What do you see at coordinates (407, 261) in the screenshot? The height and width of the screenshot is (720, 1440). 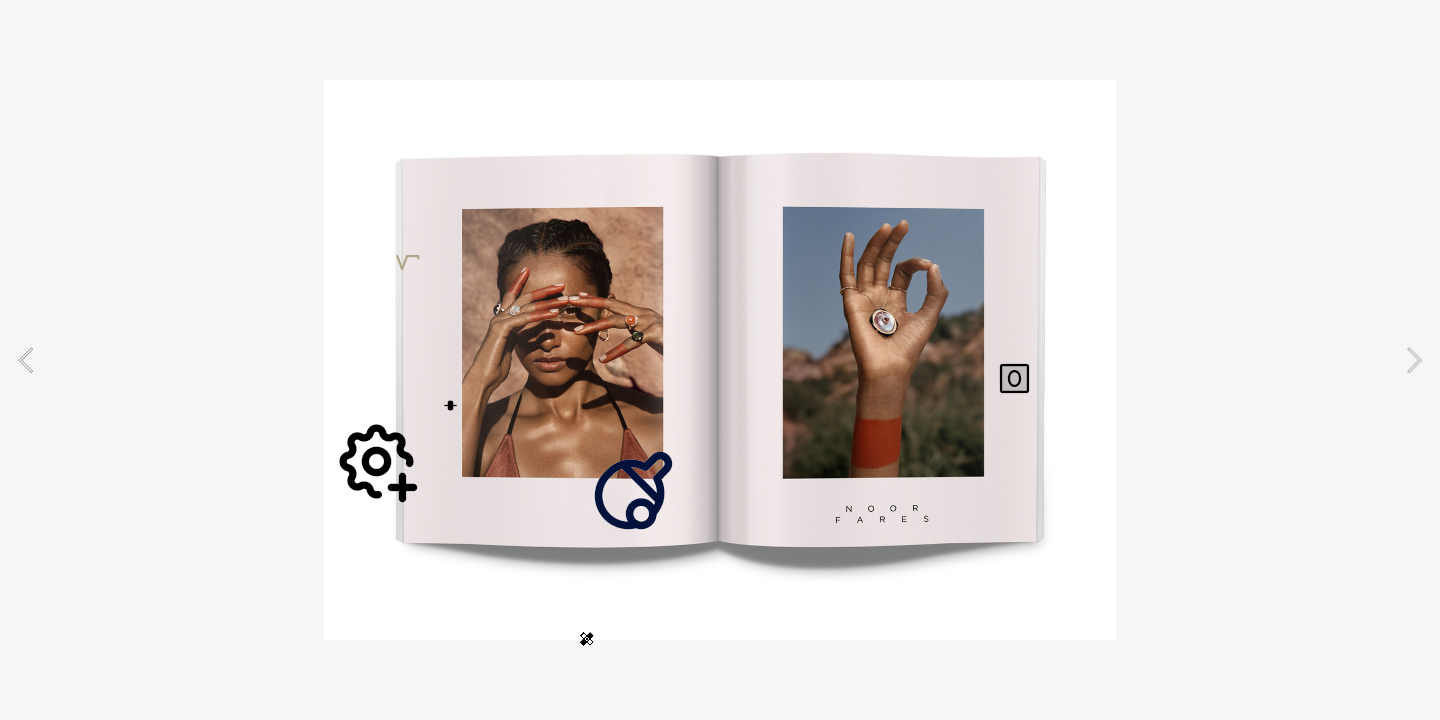 I see `insert square root symbol` at bounding box center [407, 261].